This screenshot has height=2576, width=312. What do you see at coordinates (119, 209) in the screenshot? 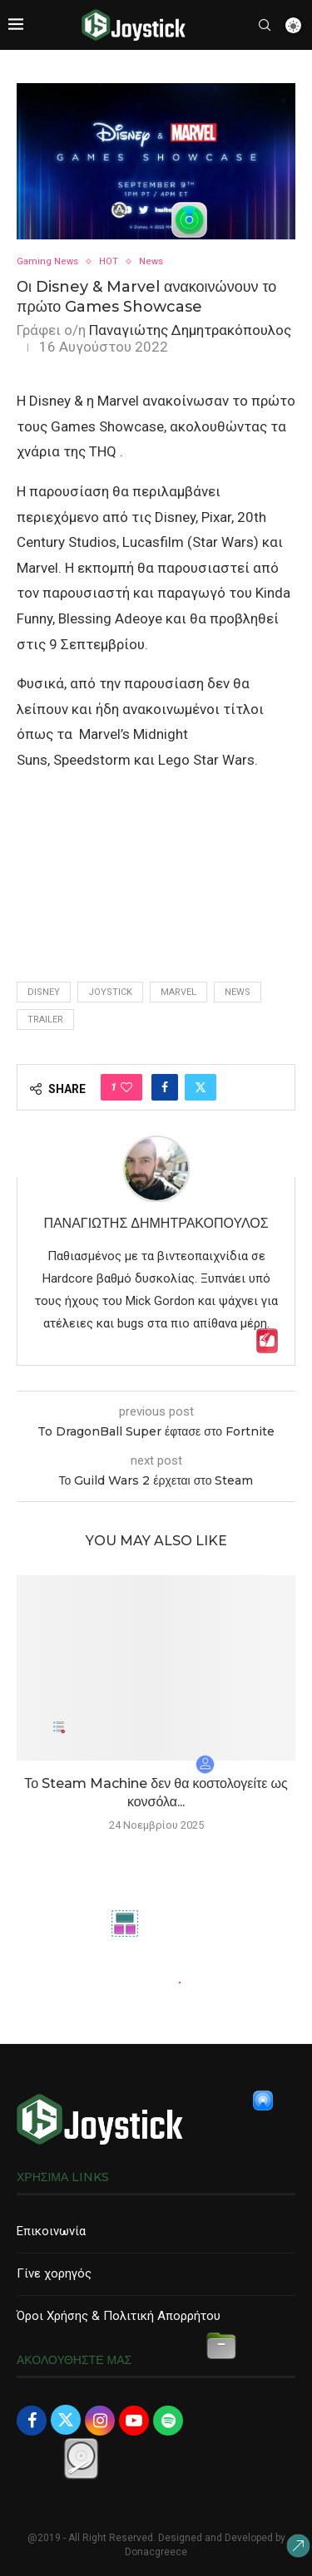
I see `check for available software updates` at bounding box center [119, 209].